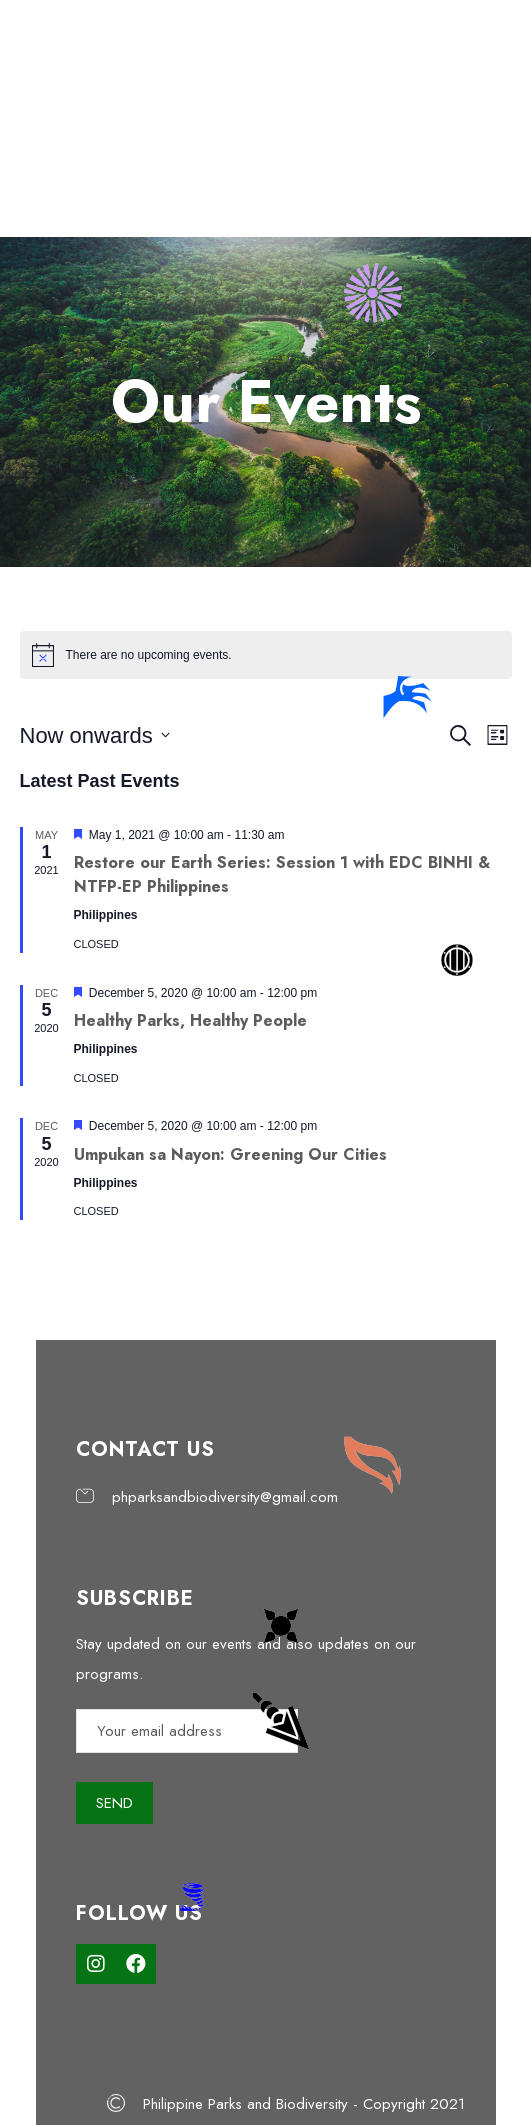 This screenshot has height=2125, width=531. Describe the element at coordinates (407, 697) in the screenshot. I see `select evil or dark faction in game` at that location.